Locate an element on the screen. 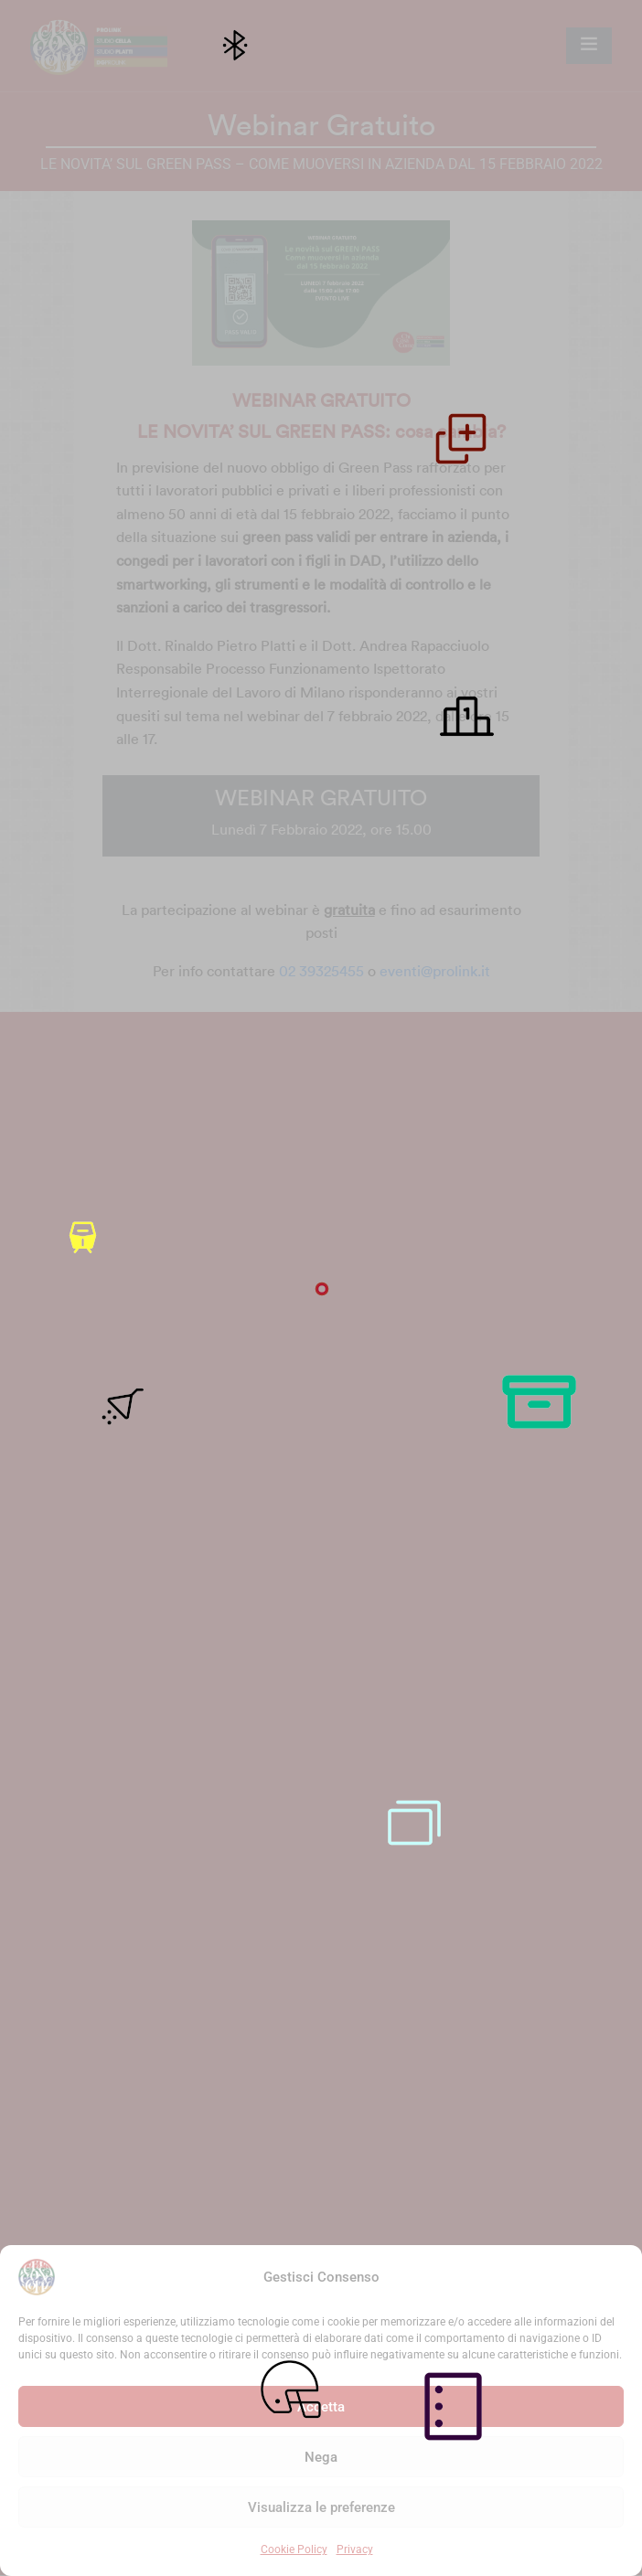  view screenplay or script documents is located at coordinates (453, 2406).